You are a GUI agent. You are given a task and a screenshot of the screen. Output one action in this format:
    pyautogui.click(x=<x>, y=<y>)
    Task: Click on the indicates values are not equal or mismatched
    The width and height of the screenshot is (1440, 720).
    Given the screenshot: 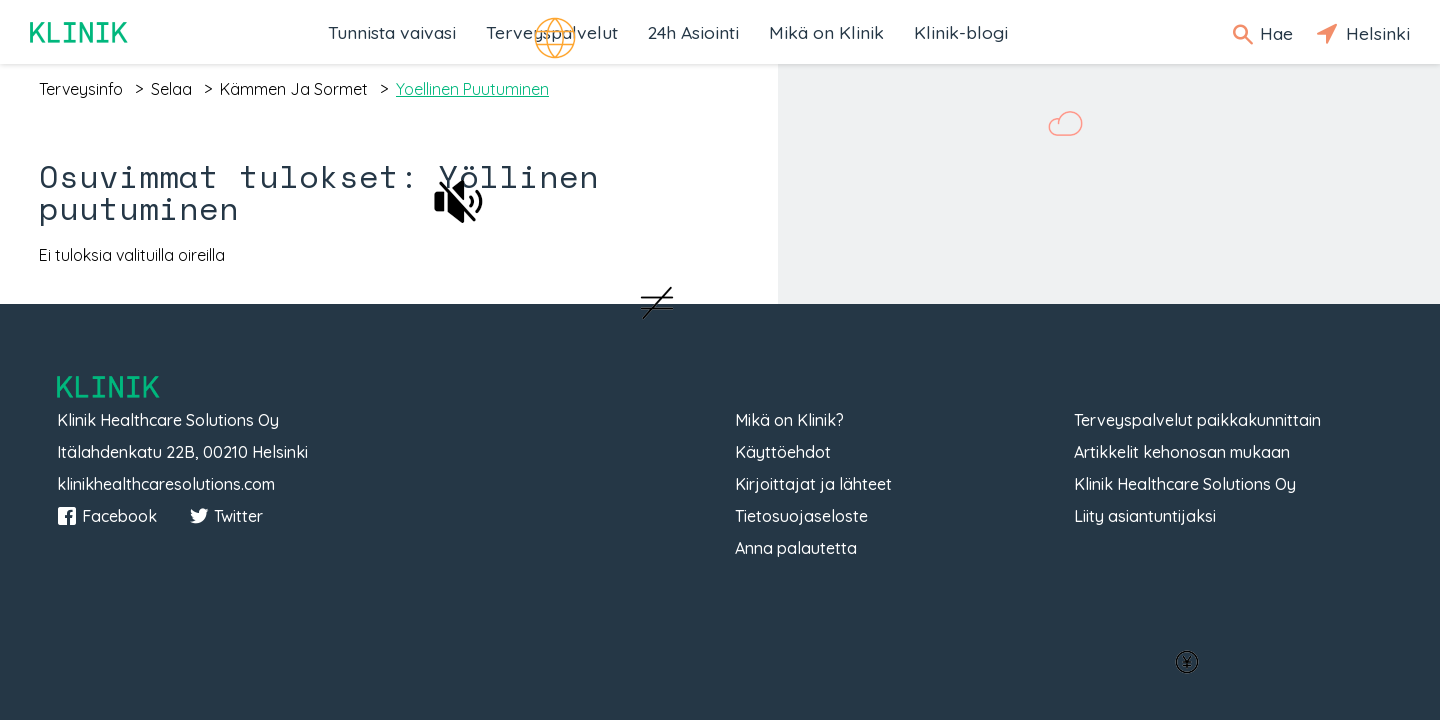 What is the action you would take?
    pyautogui.click(x=657, y=303)
    